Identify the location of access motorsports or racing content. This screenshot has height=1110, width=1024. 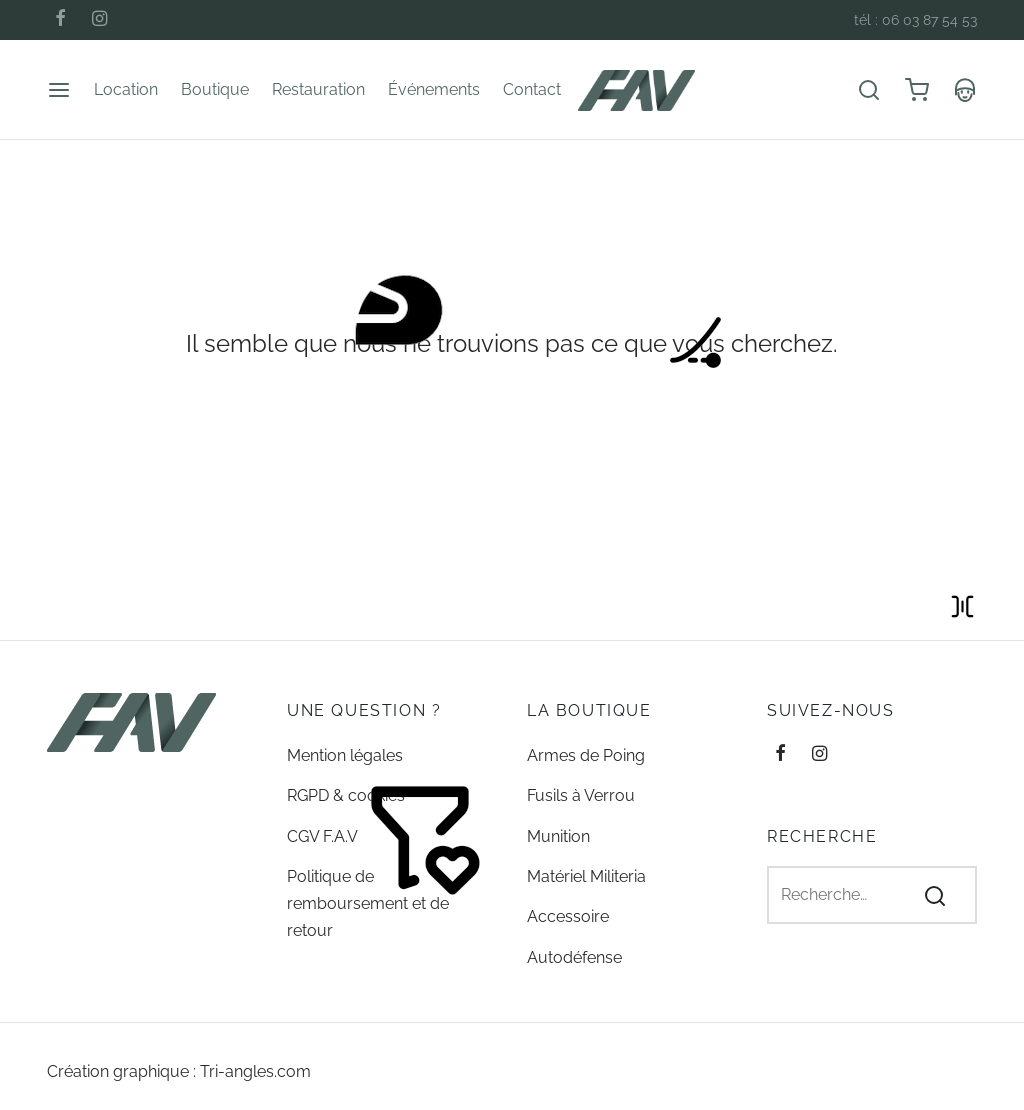
(399, 310).